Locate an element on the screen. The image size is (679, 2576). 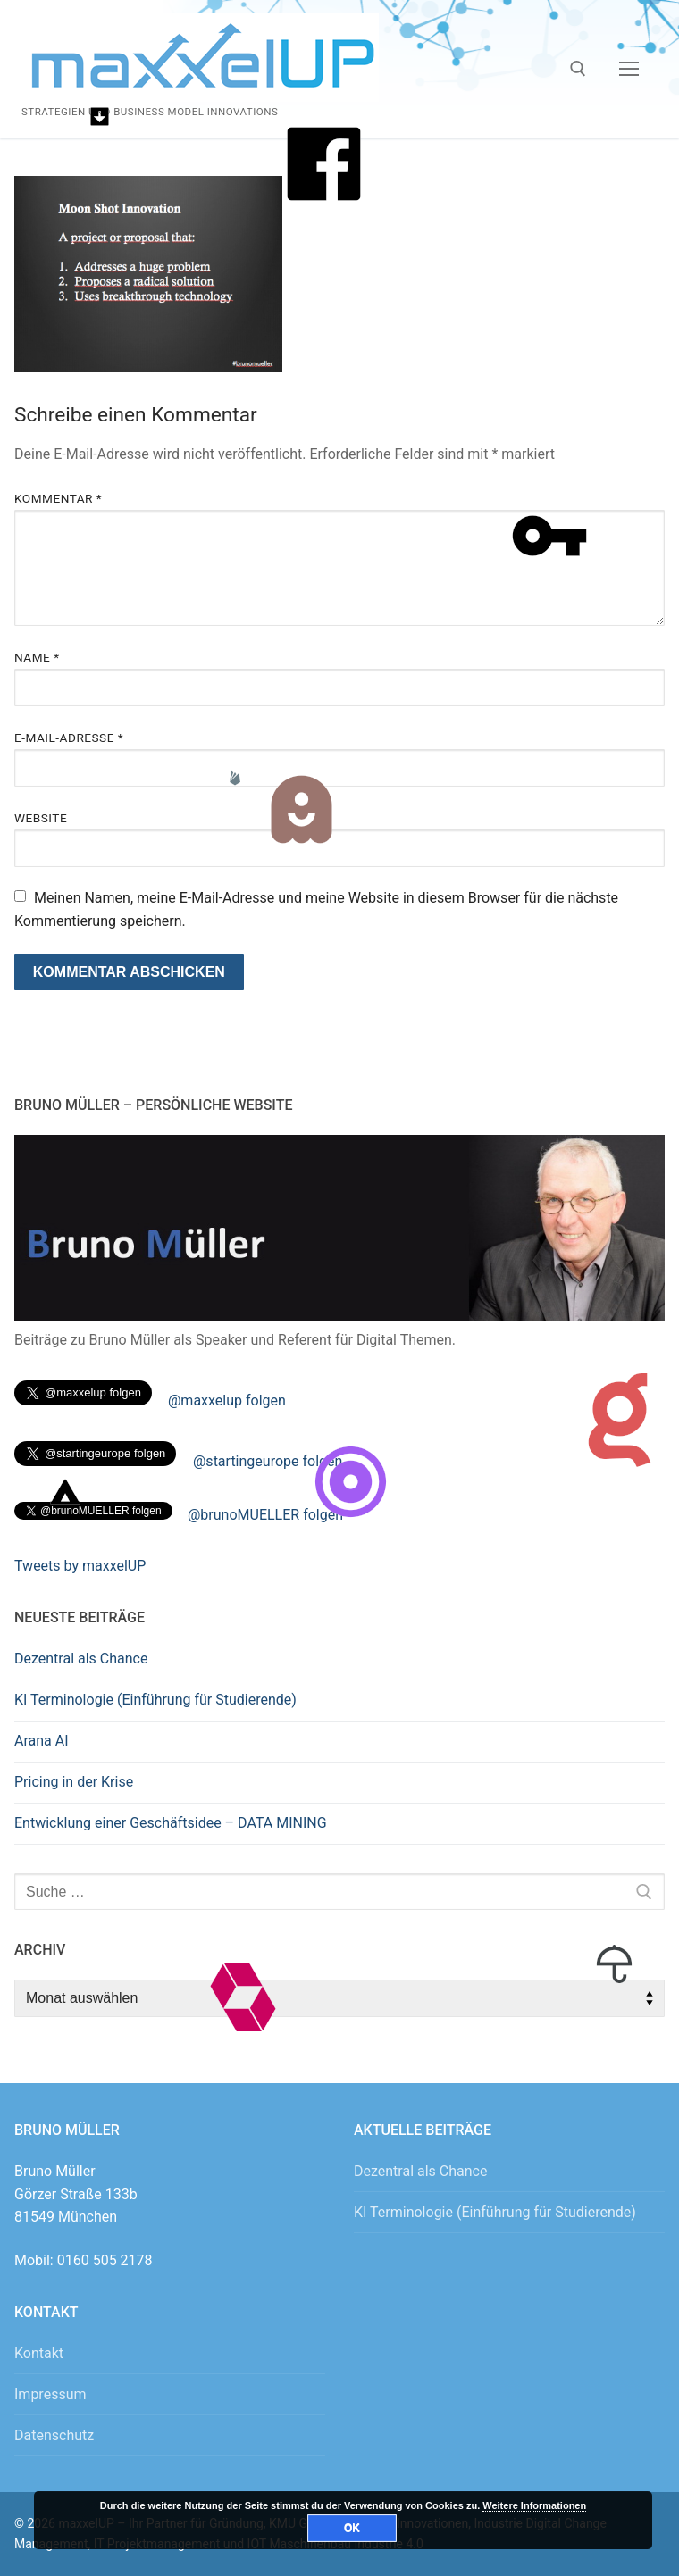
view weather forecast or rain conditions is located at coordinates (614, 1963).